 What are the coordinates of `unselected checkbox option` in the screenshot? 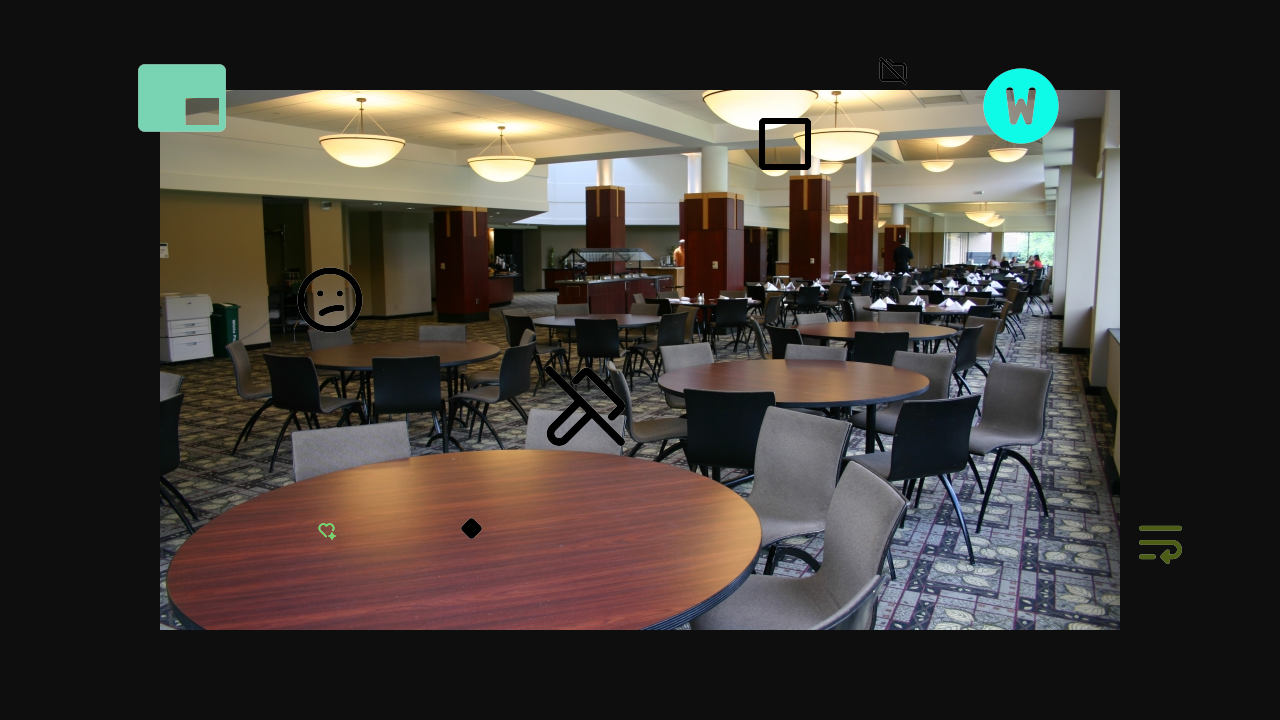 It's located at (785, 144).